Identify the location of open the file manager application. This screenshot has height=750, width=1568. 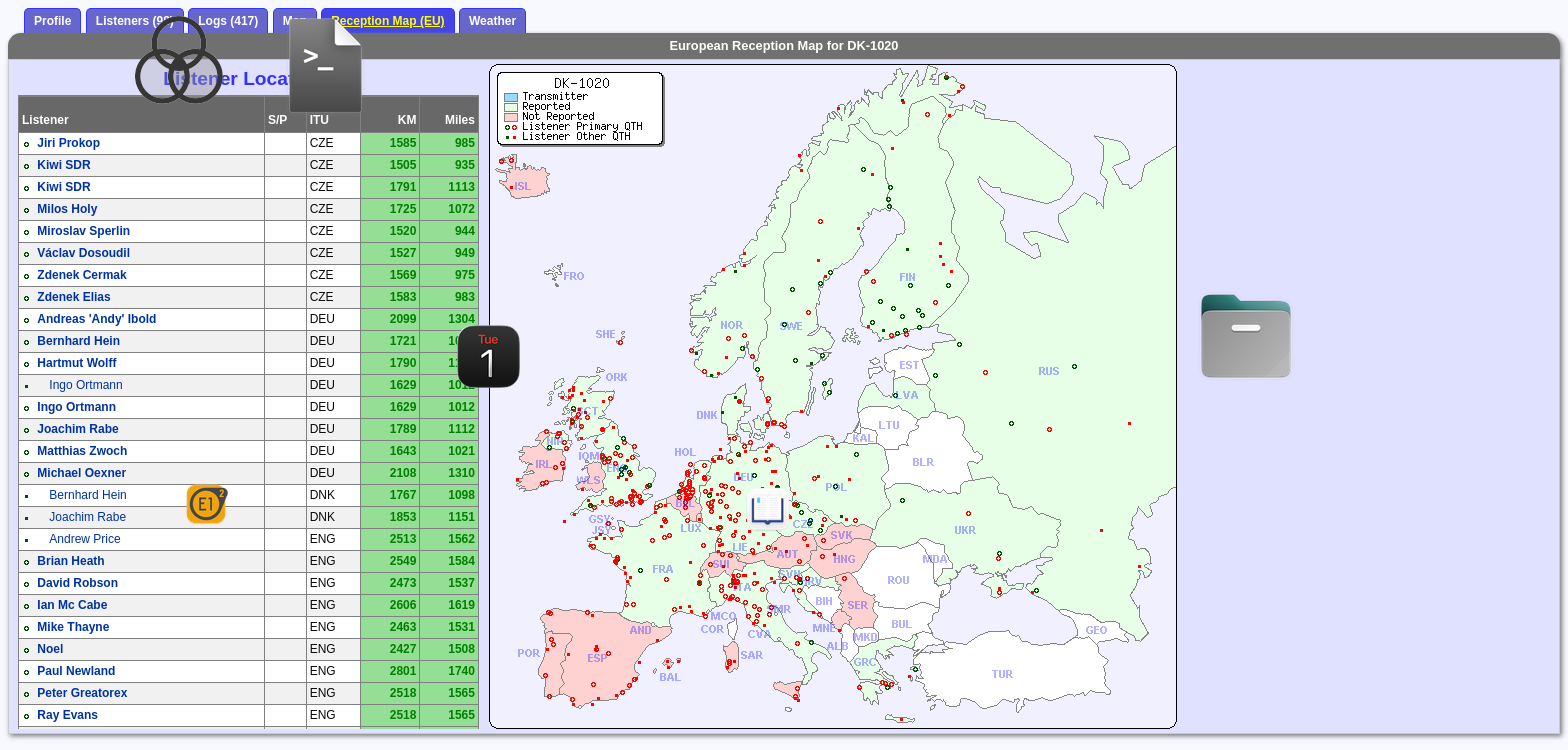
(1246, 336).